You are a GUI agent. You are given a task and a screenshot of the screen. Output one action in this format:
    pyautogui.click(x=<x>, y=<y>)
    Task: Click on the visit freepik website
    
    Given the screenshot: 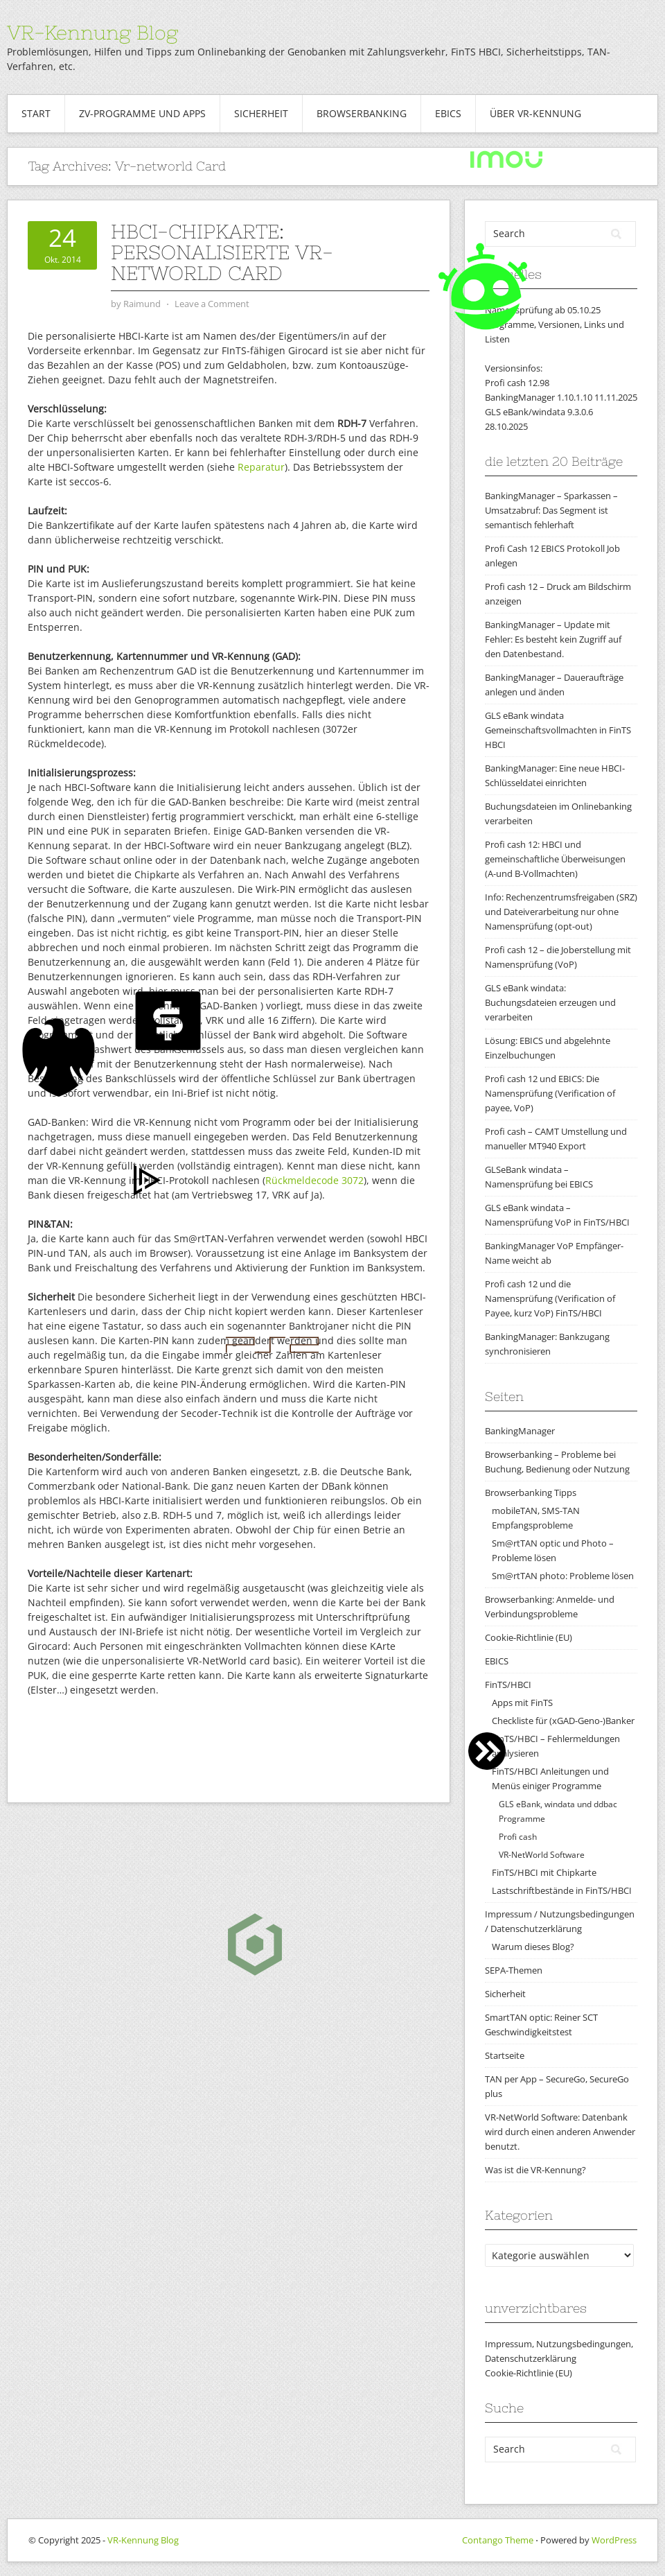 What is the action you would take?
    pyautogui.click(x=483, y=286)
    